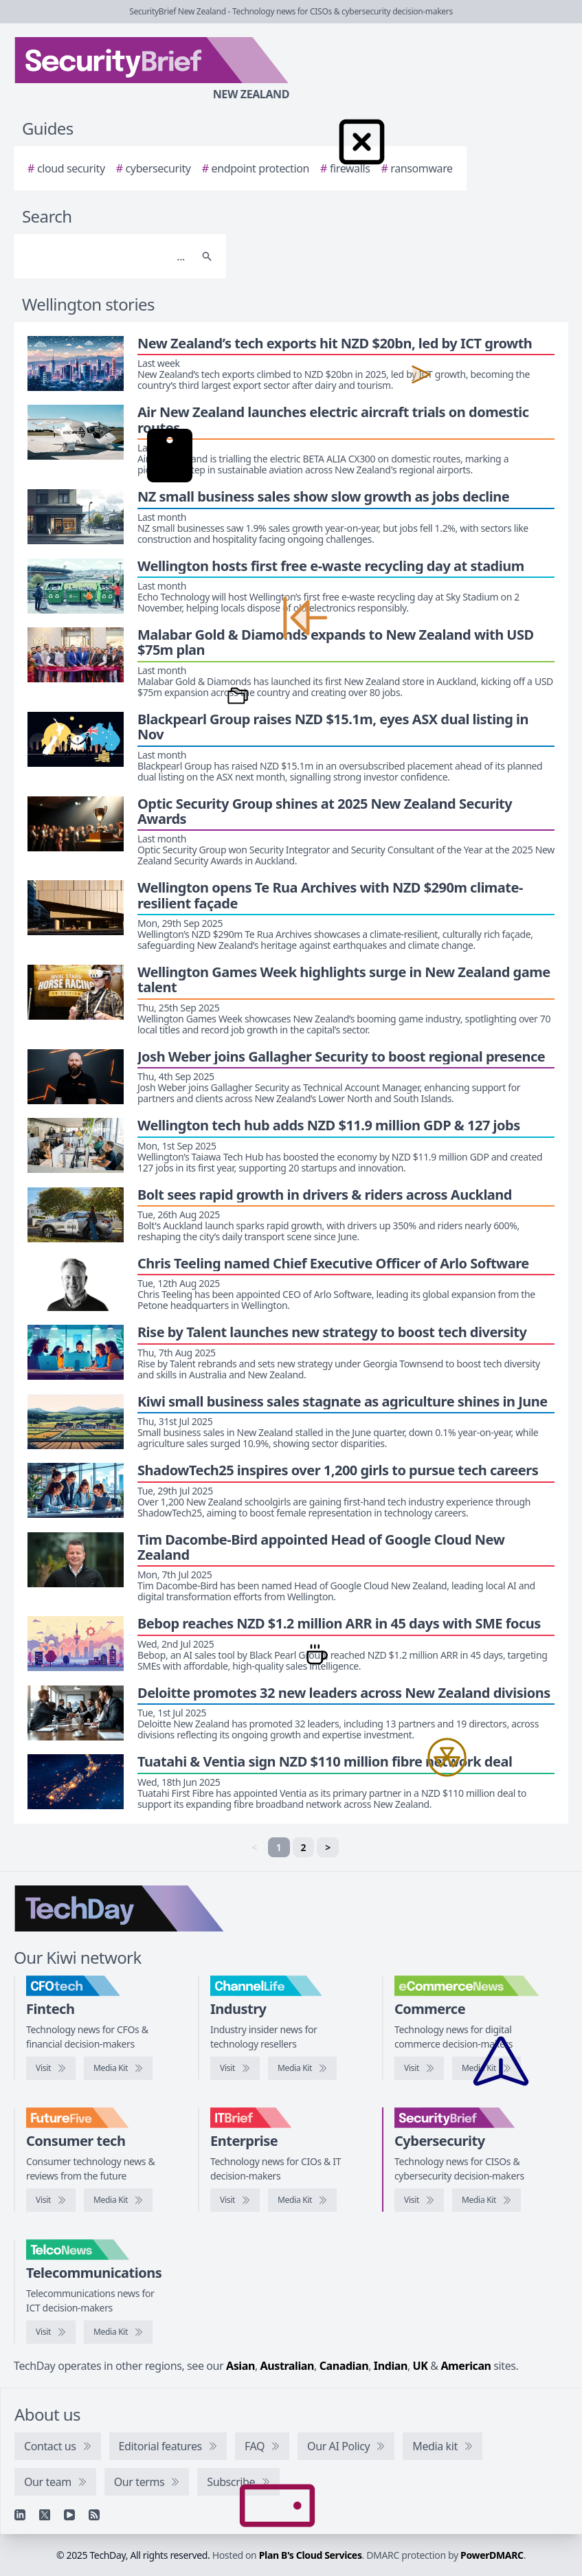 The image size is (582, 2576). I want to click on fallout shelter location indicator, so click(447, 1757).